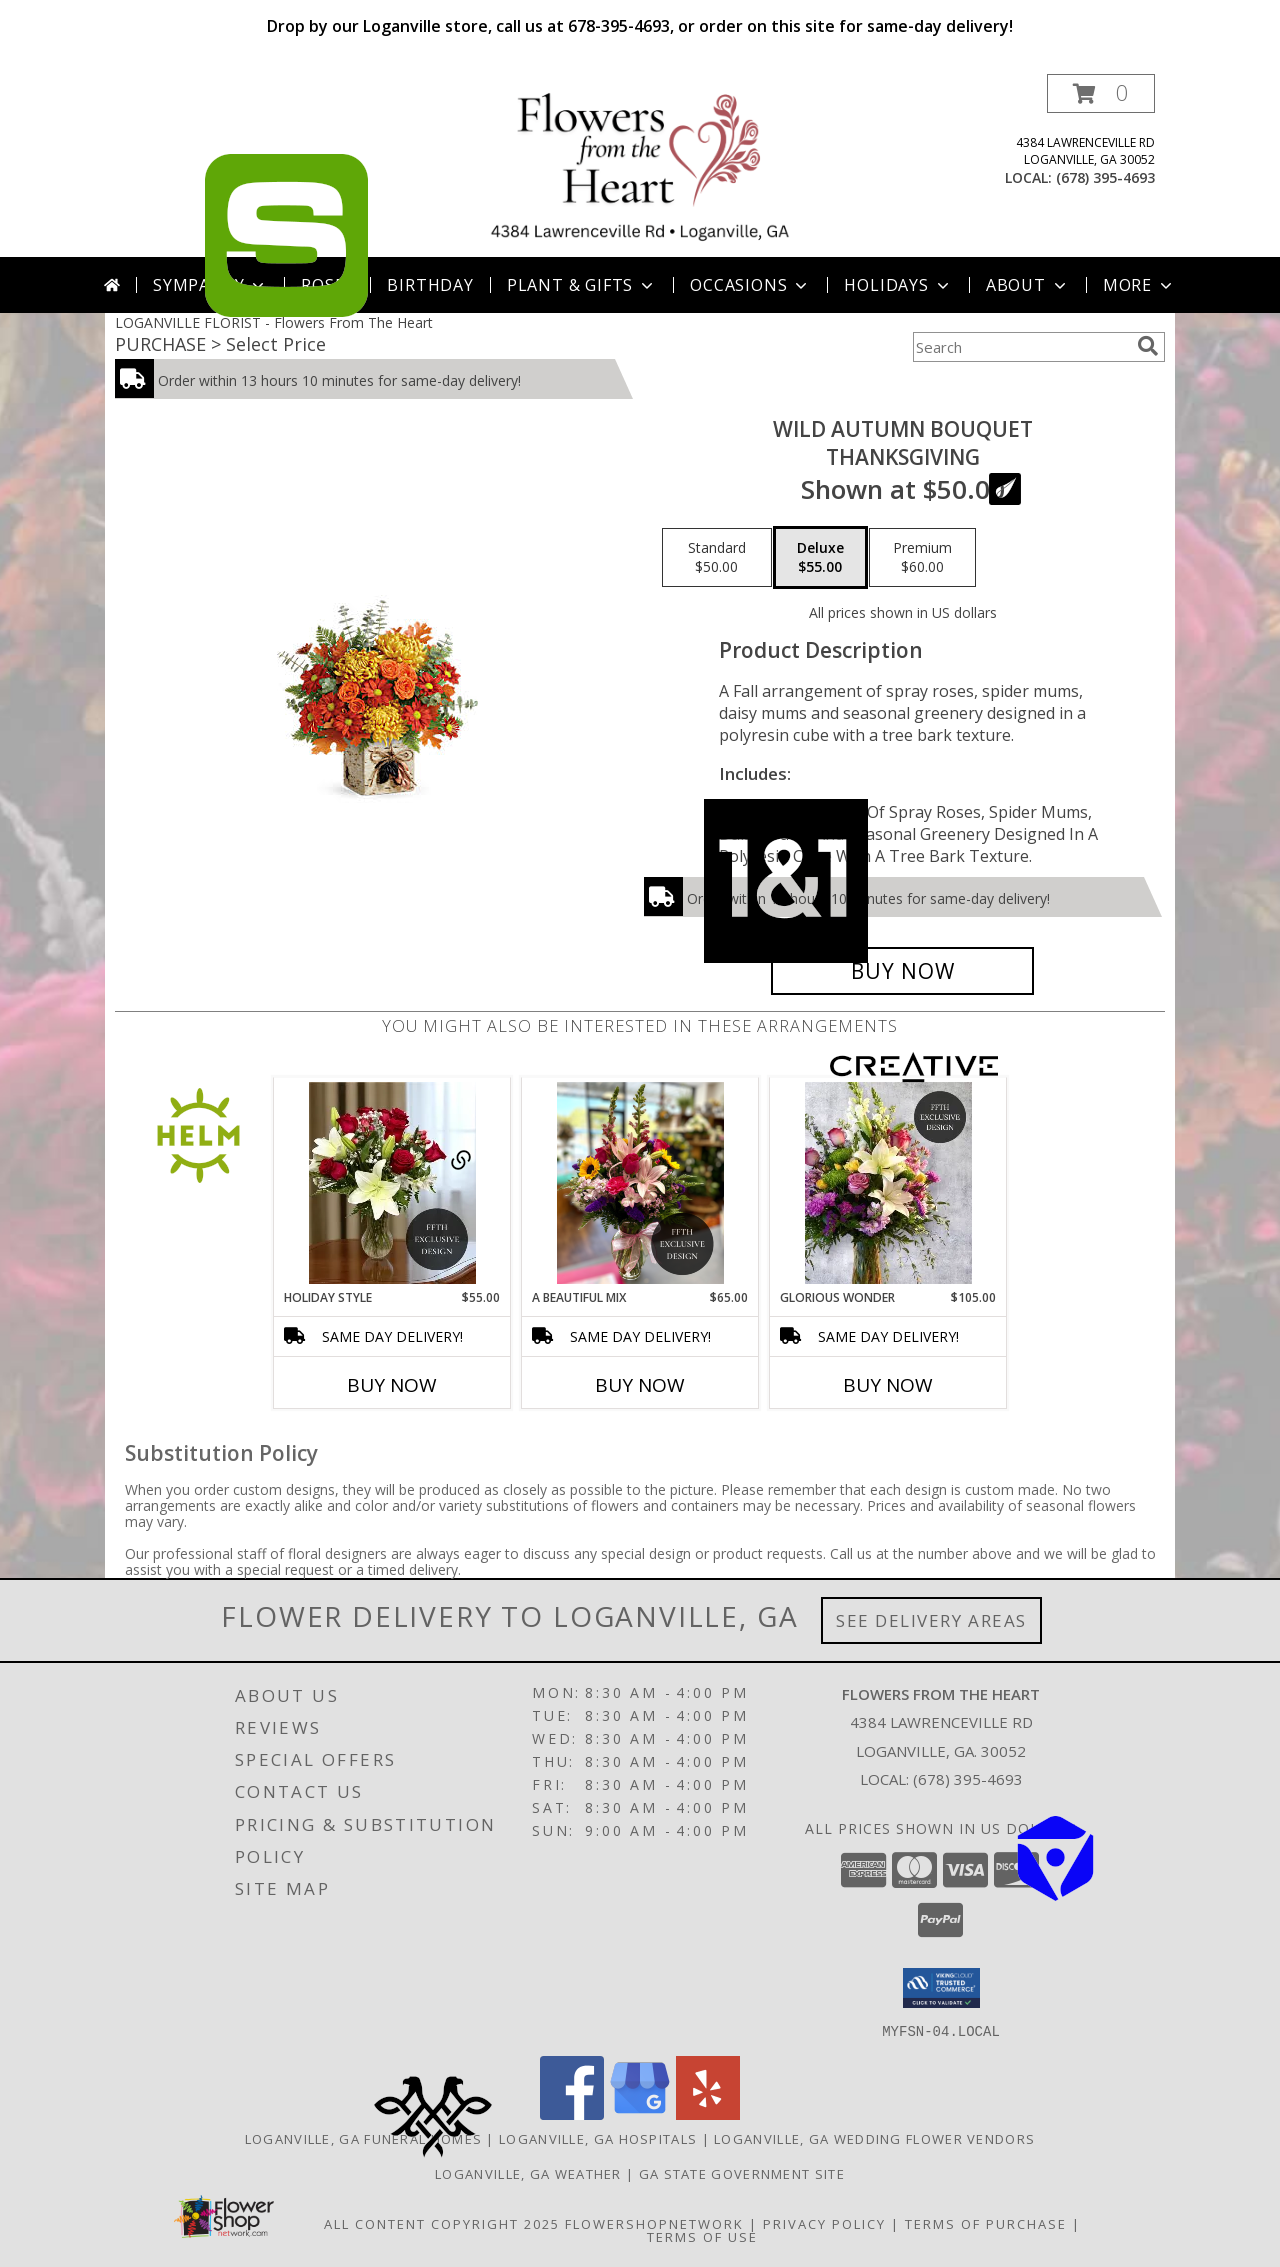 The width and height of the screenshot is (1280, 2267). What do you see at coordinates (433, 2117) in the screenshot?
I see `air serbia airline logo` at bounding box center [433, 2117].